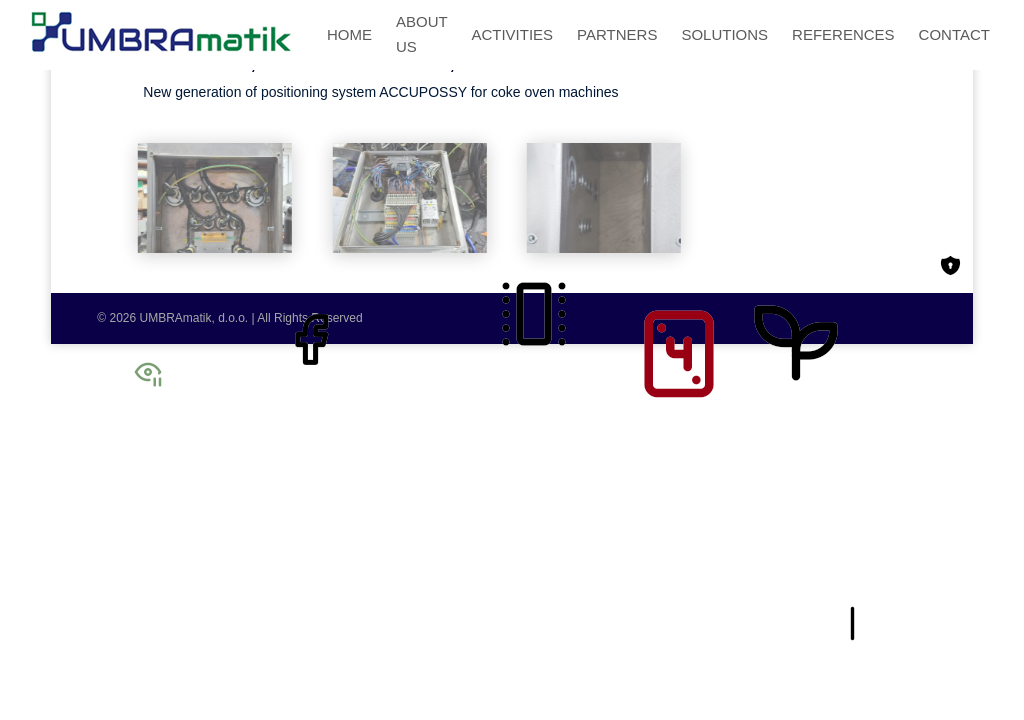 Image resolution: width=1024 pixels, height=720 pixels. I want to click on connect with Facebook, so click(310, 339).